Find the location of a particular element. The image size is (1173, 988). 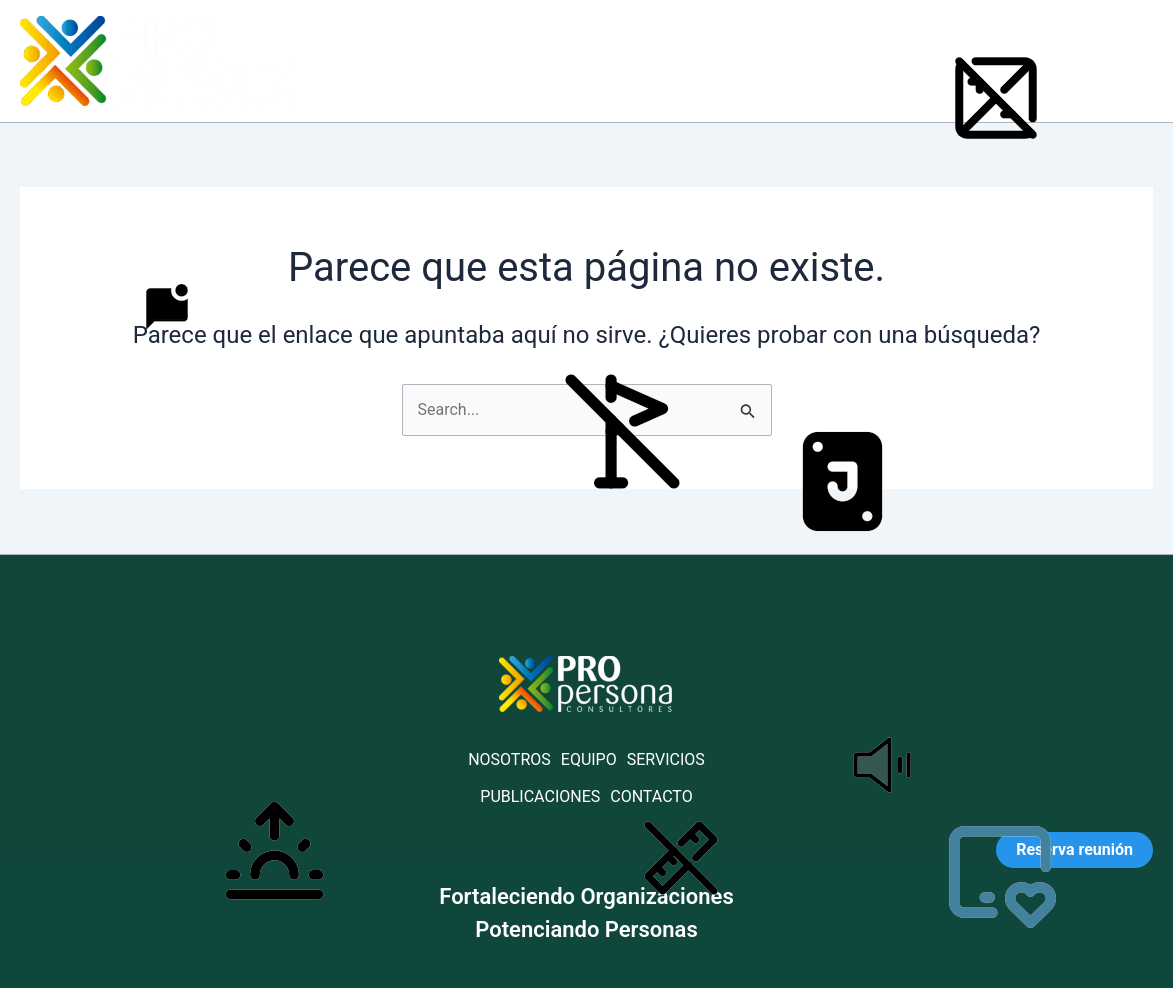

disable measurement tools is located at coordinates (681, 858).